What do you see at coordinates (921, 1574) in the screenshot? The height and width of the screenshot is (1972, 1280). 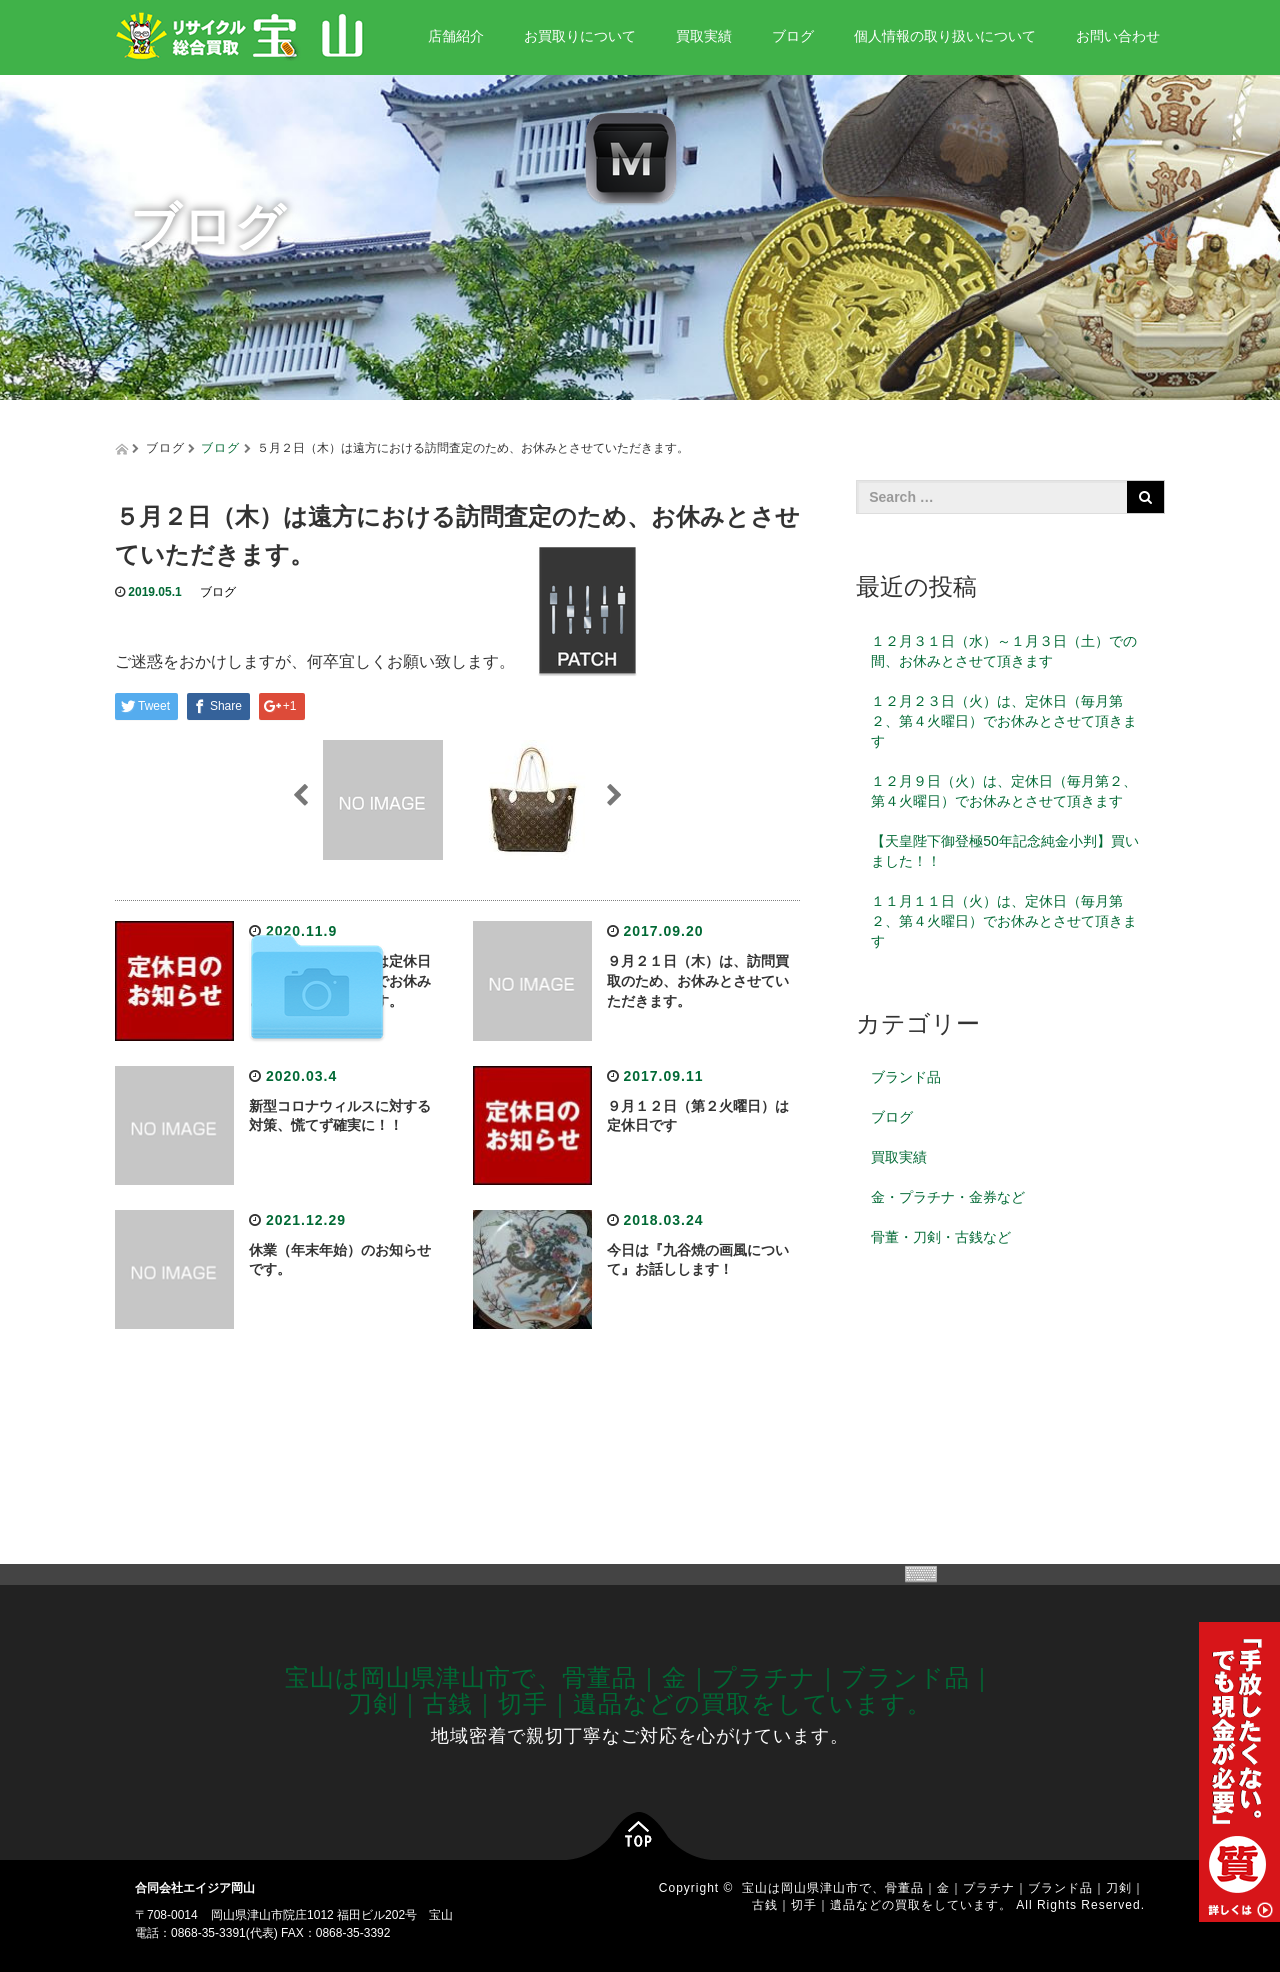 I see `indicates bluetooth keyboard connected` at bounding box center [921, 1574].